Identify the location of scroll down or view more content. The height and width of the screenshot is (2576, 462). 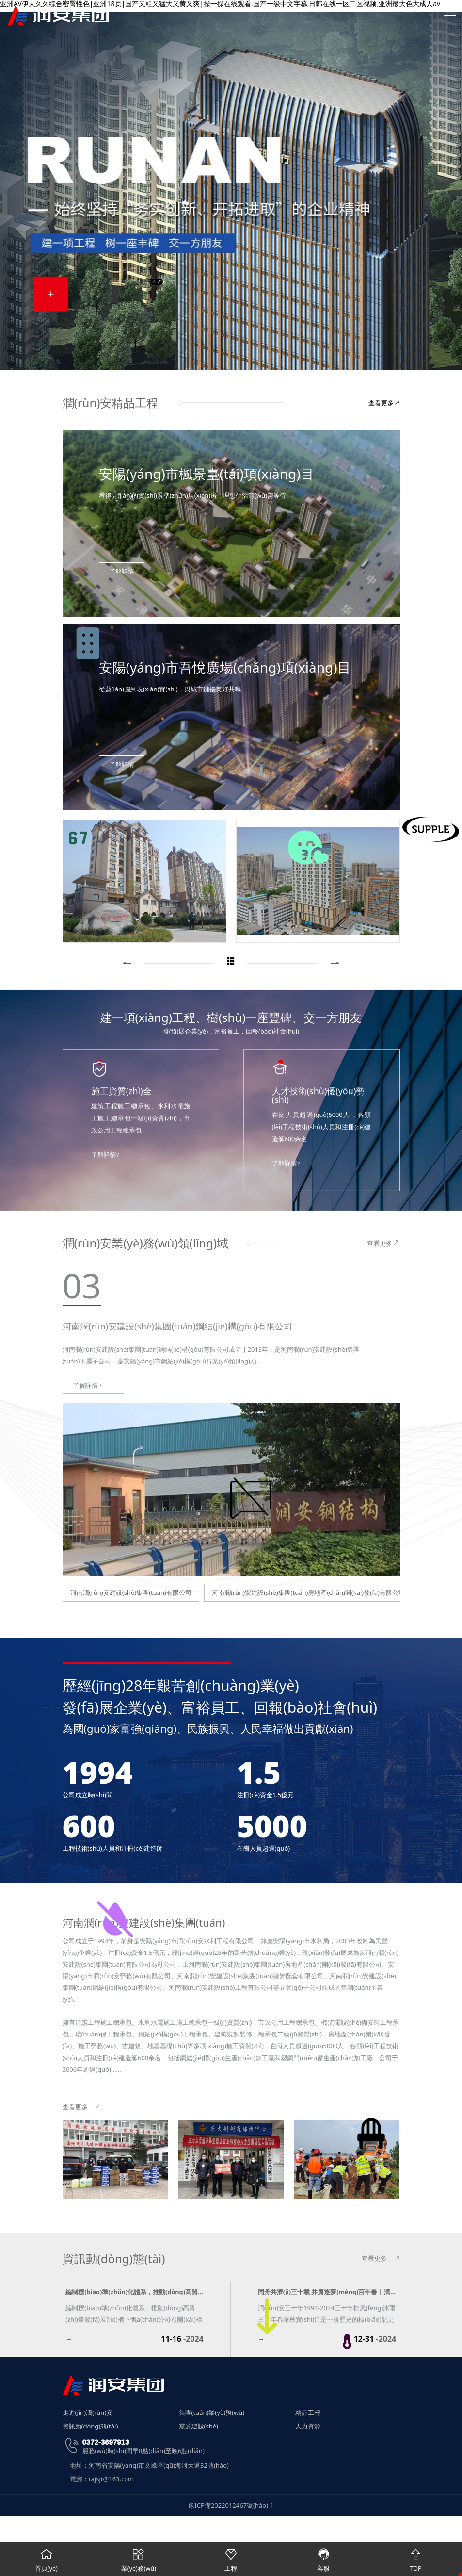
(267, 2316).